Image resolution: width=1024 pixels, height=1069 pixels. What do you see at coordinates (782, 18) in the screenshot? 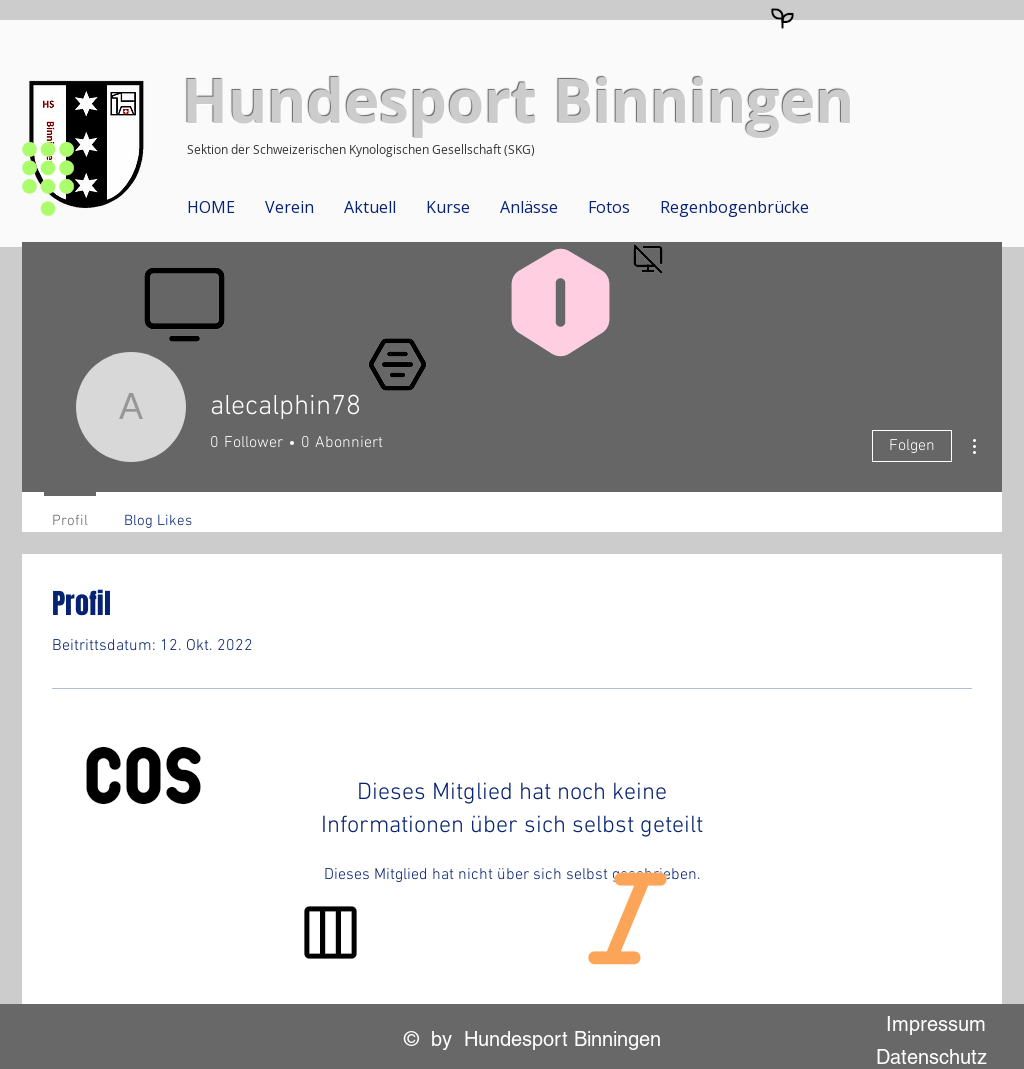
I see `view plant care or gardening features` at bounding box center [782, 18].